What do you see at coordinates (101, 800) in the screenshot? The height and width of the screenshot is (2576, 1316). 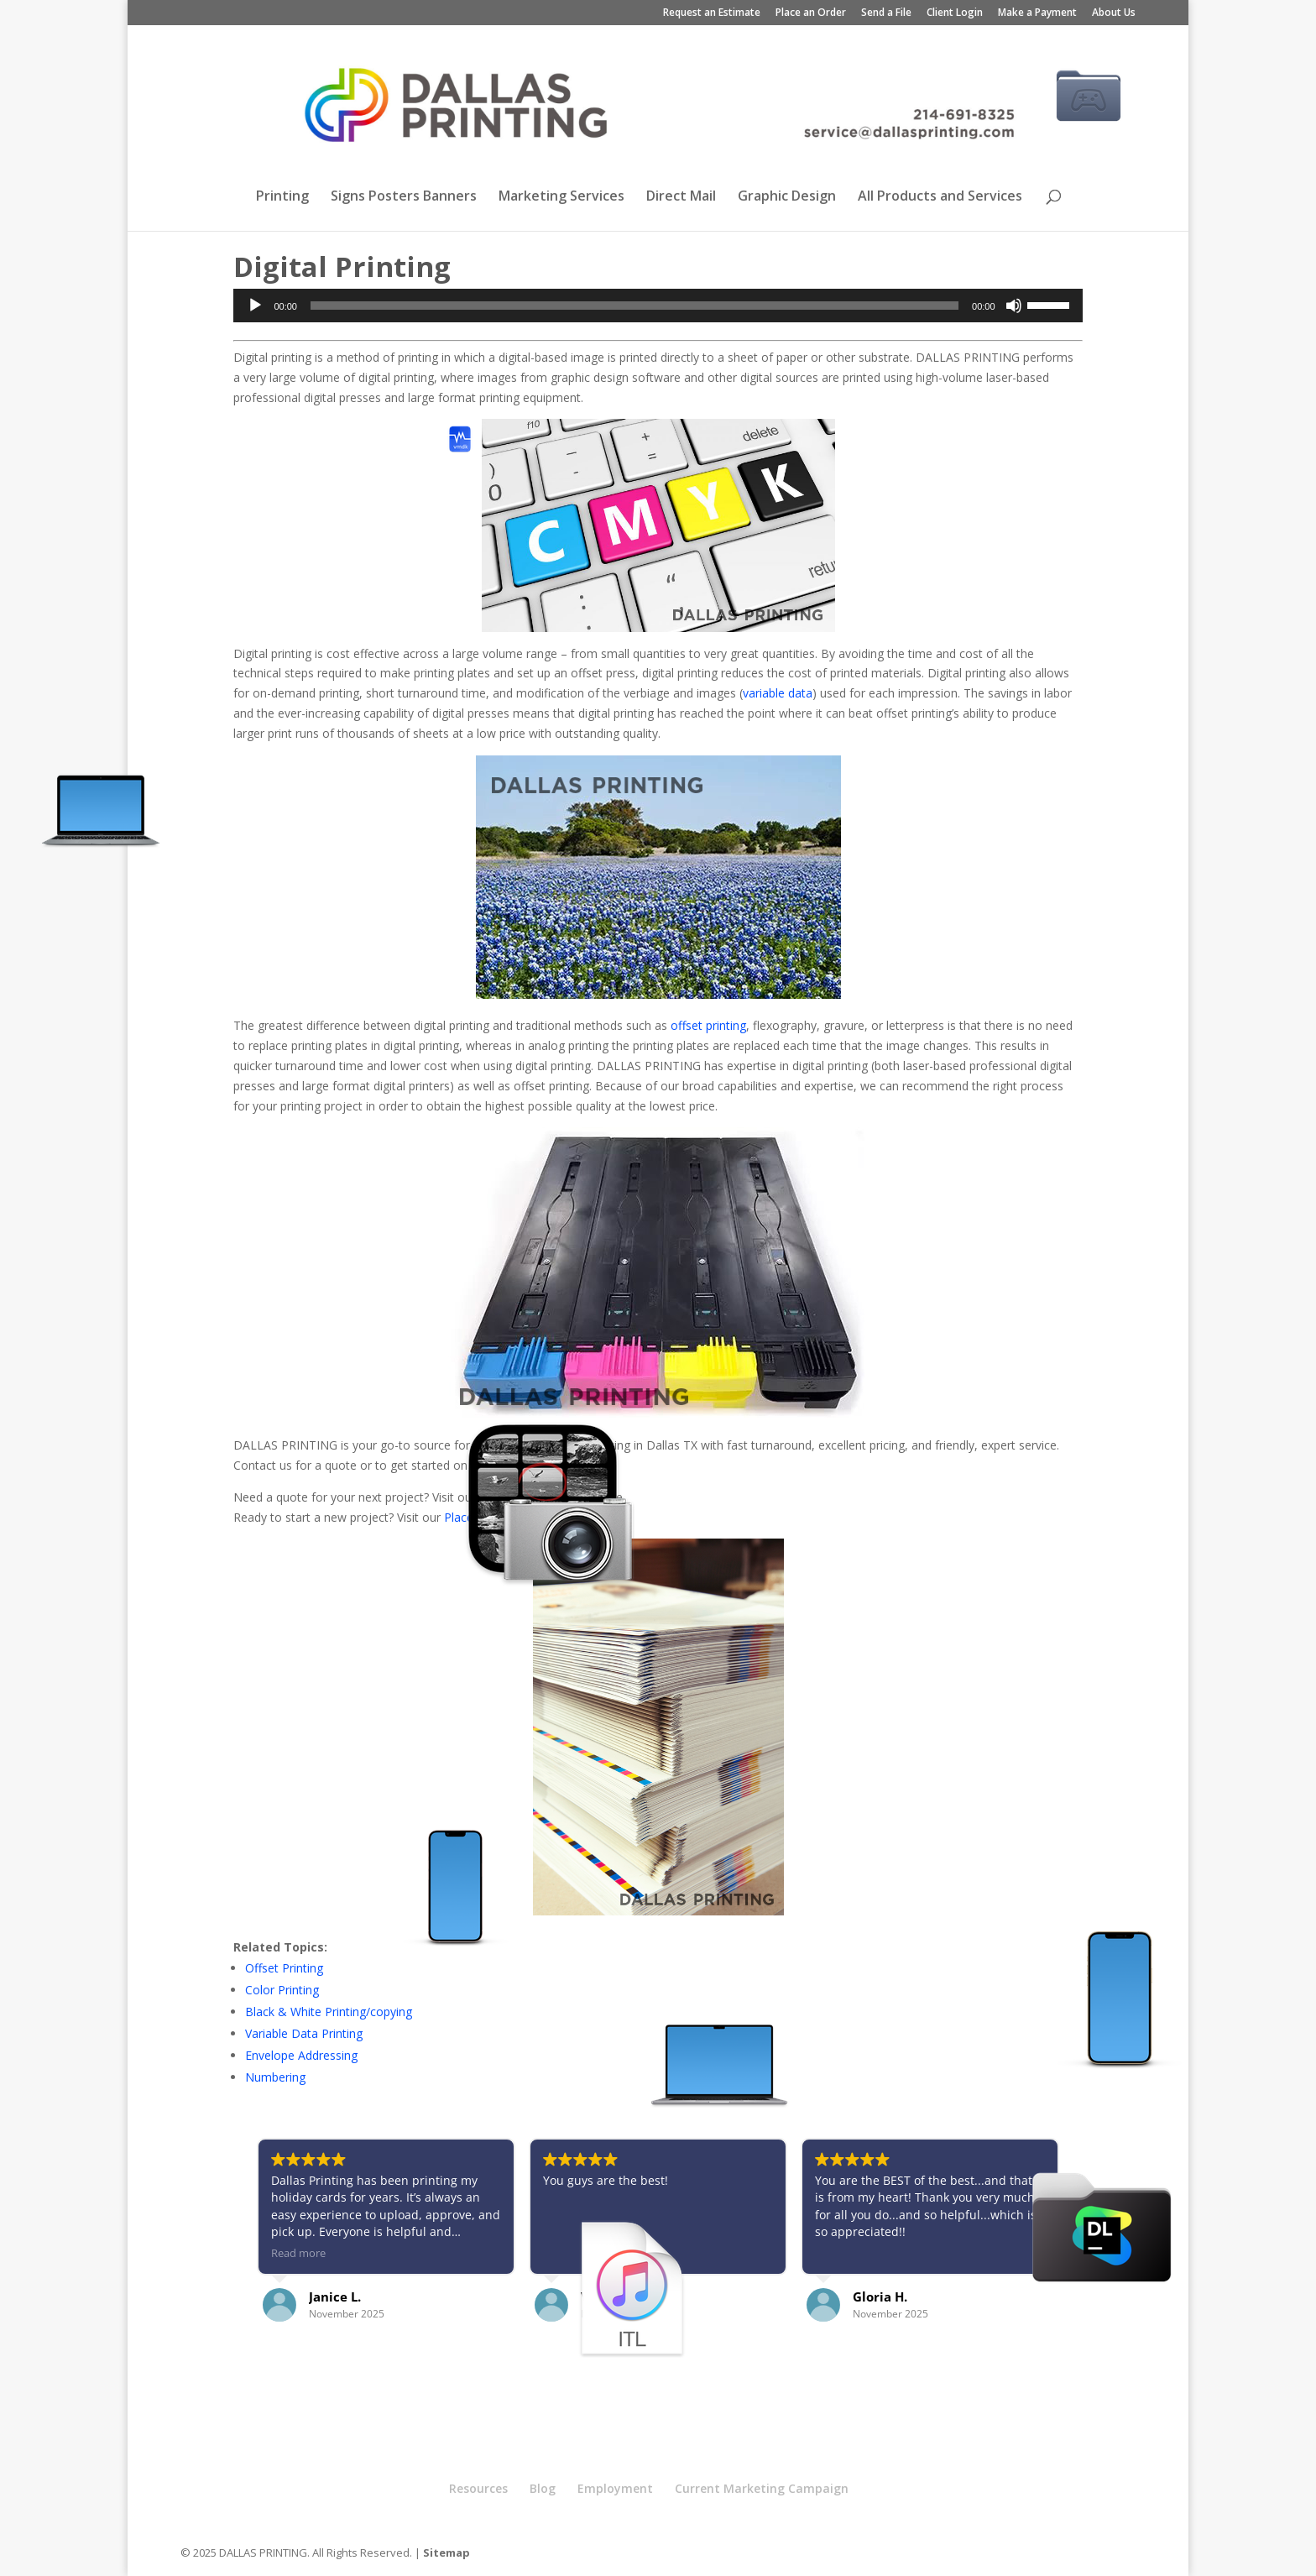 I see `represents this macbook device in system settings` at bounding box center [101, 800].